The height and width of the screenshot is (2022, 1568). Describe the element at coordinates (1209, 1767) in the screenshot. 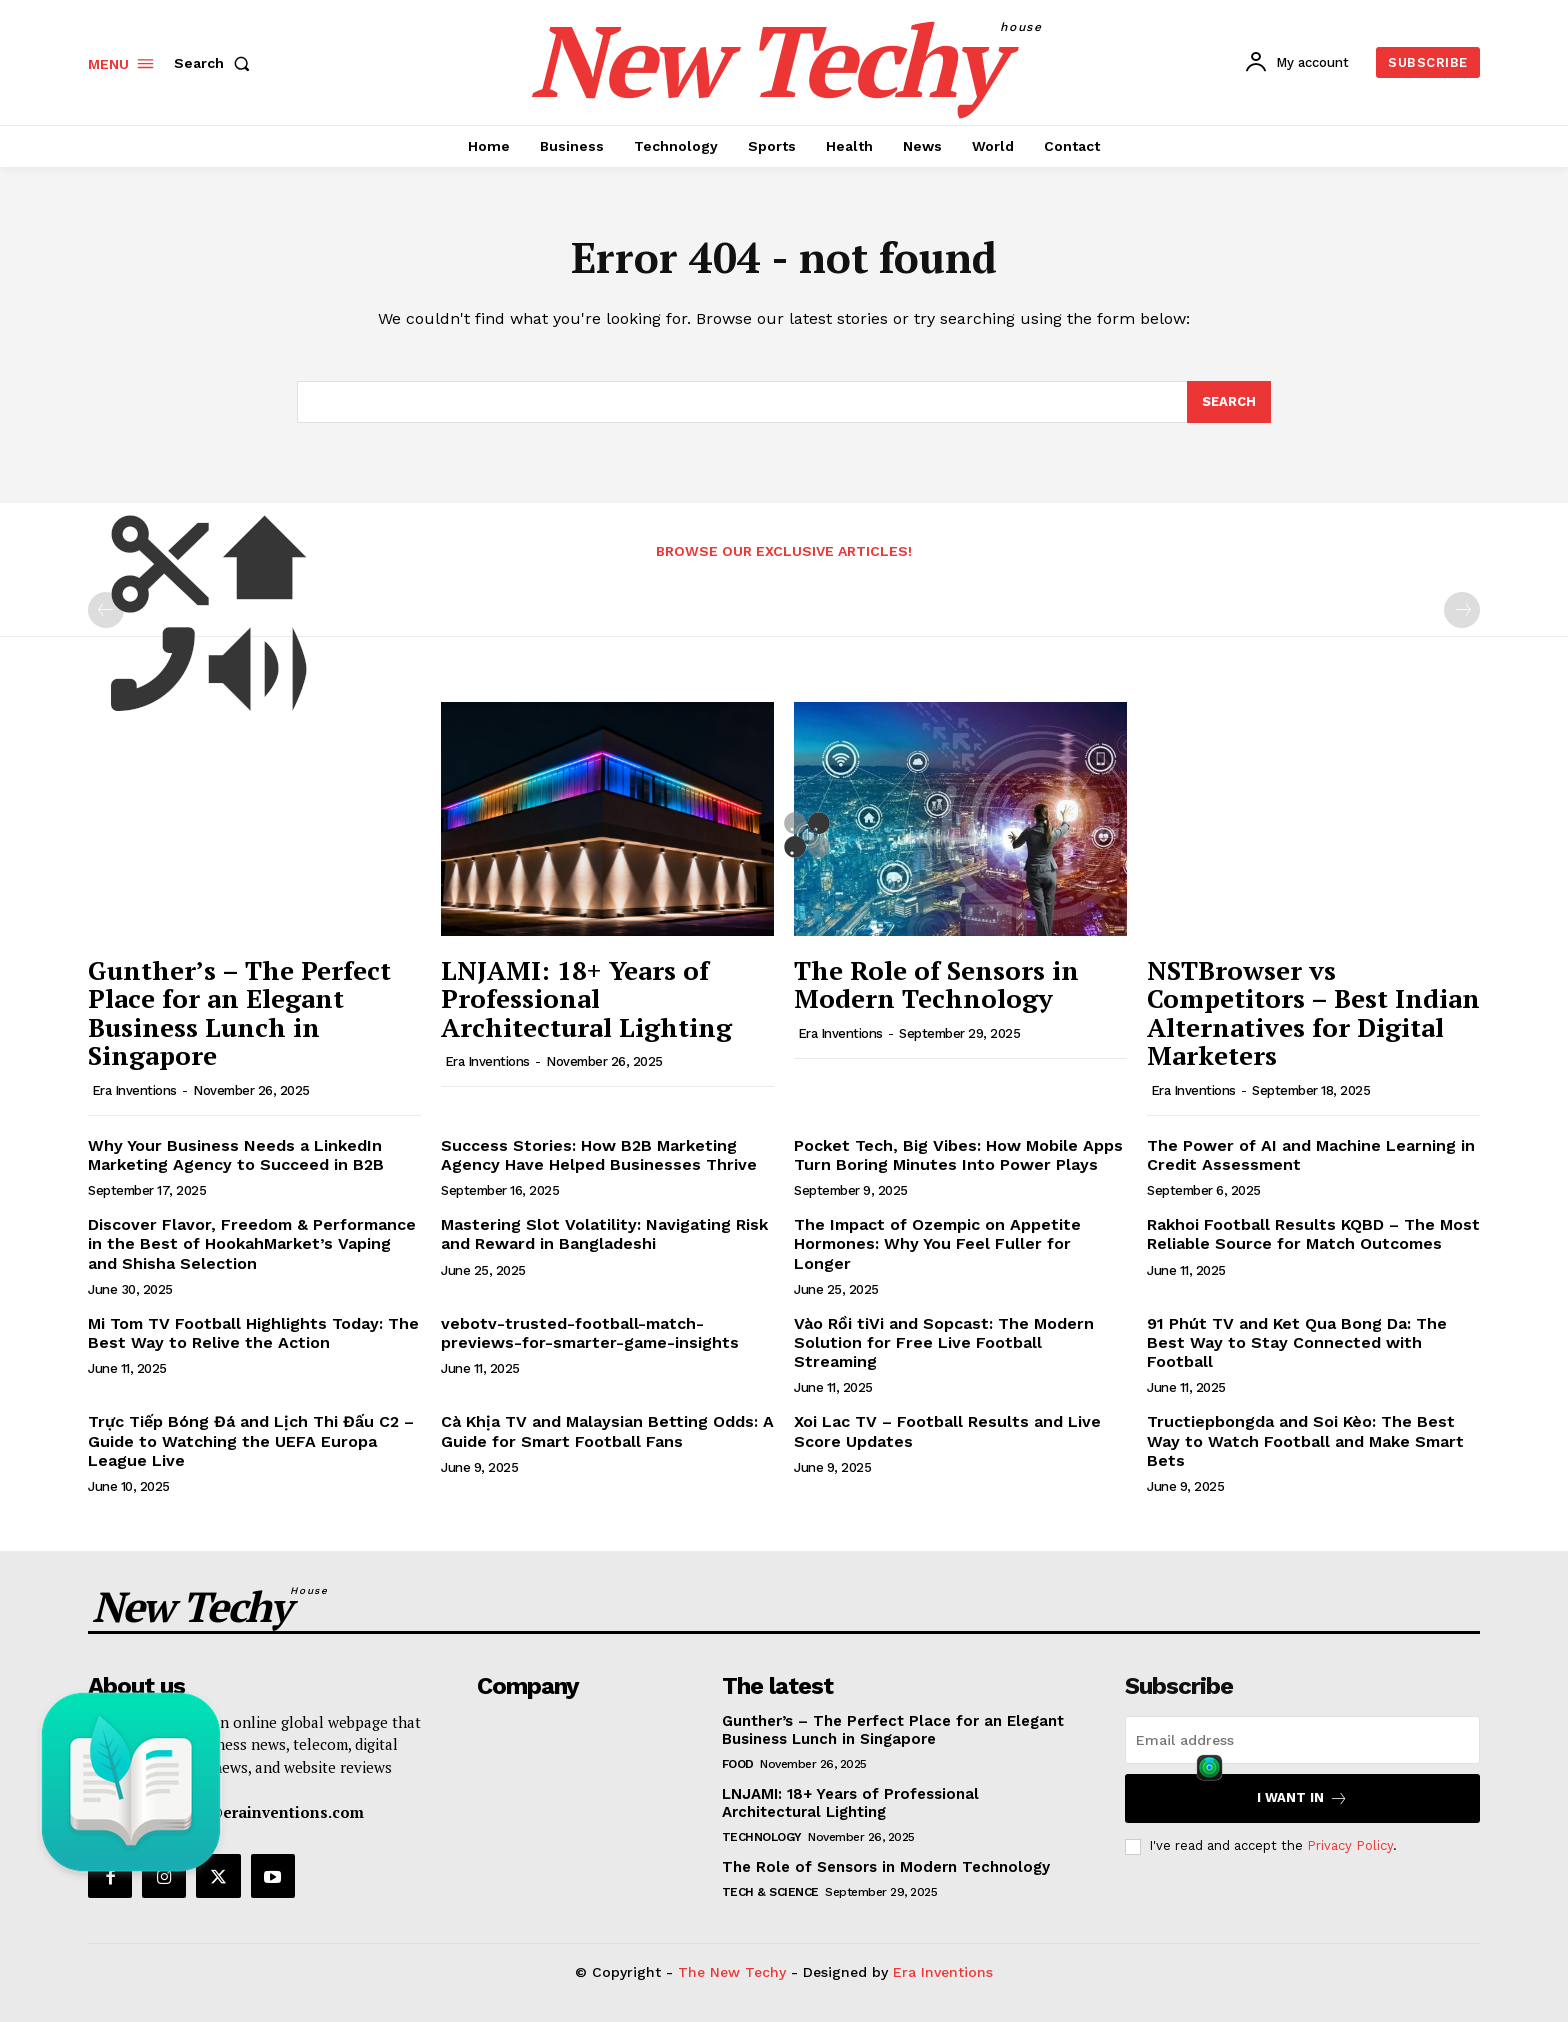

I see `open find my app to locate devices` at that location.